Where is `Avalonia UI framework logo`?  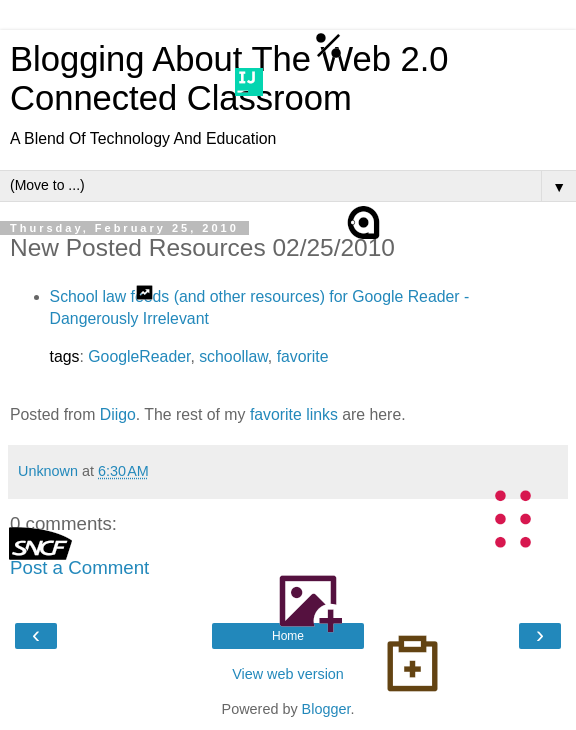 Avalonia UI framework logo is located at coordinates (363, 222).